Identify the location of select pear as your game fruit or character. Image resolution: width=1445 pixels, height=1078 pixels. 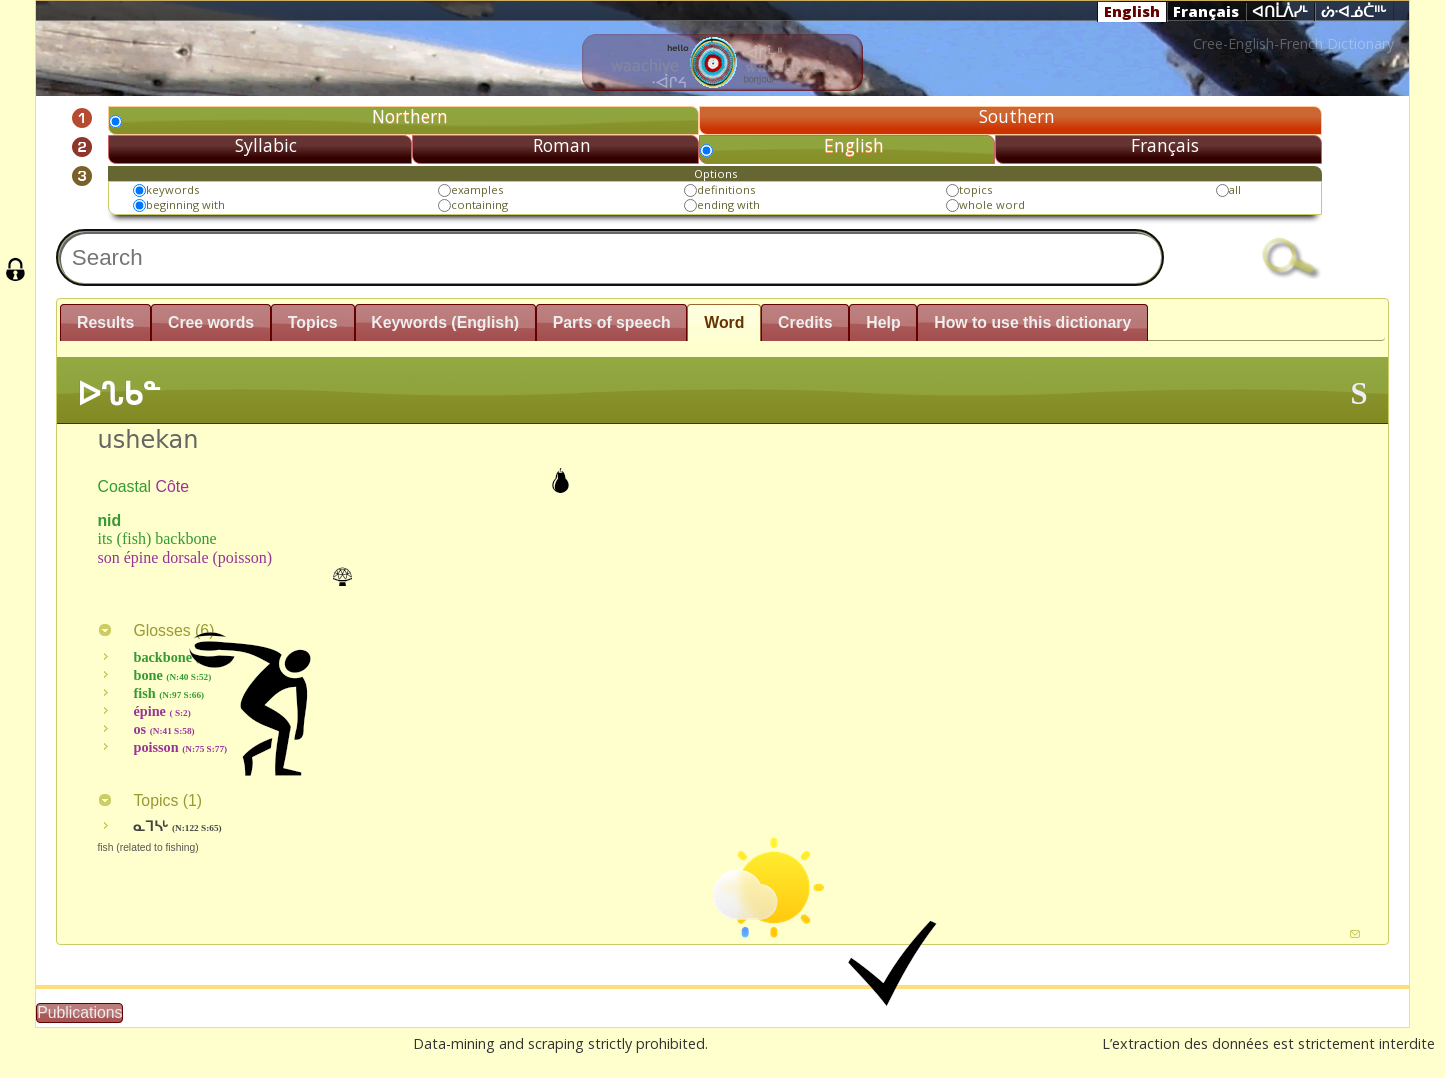
(560, 480).